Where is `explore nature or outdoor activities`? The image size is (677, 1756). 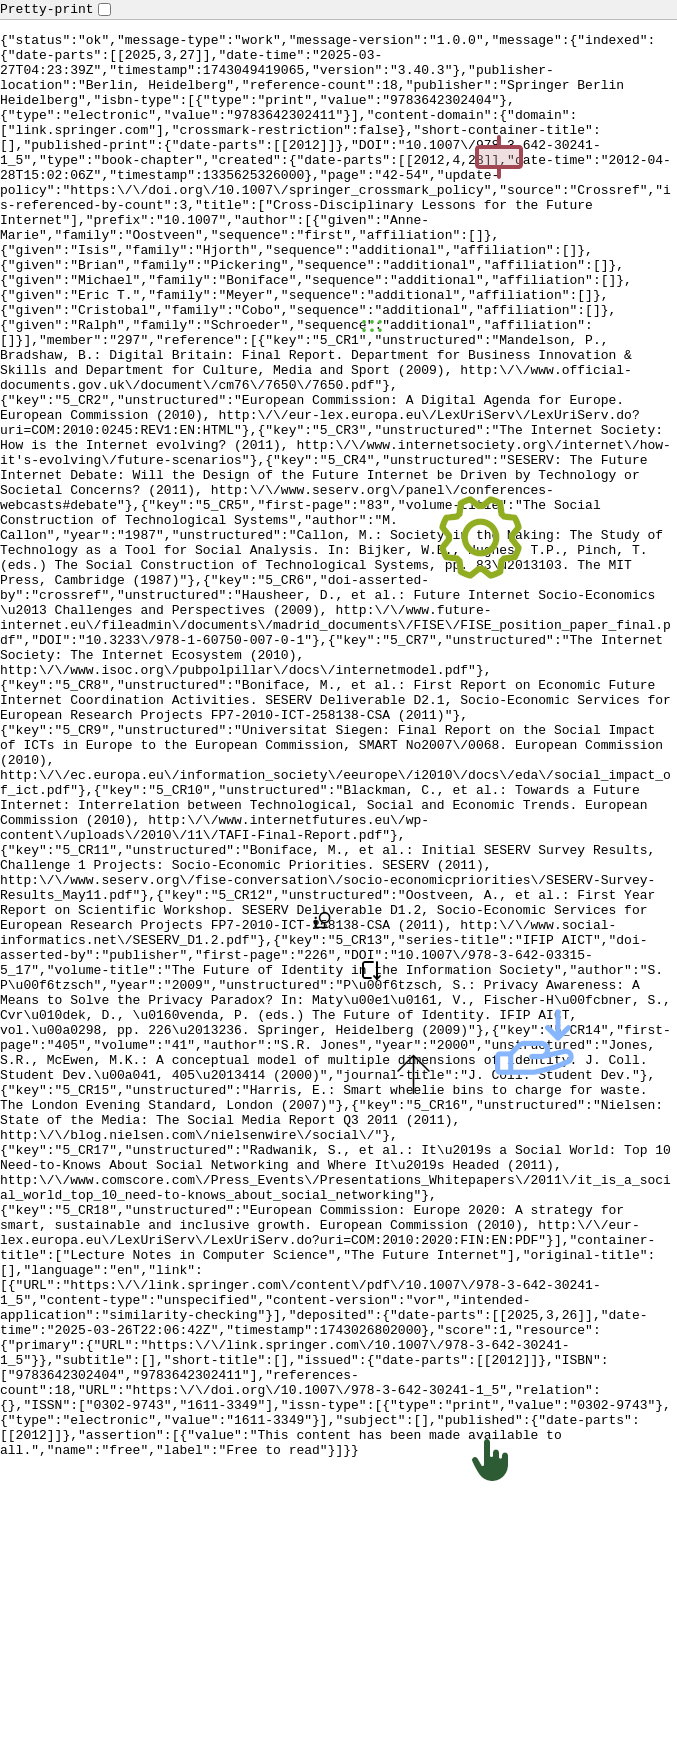
explore nature or outdoor activities is located at coordinates (322, 920).